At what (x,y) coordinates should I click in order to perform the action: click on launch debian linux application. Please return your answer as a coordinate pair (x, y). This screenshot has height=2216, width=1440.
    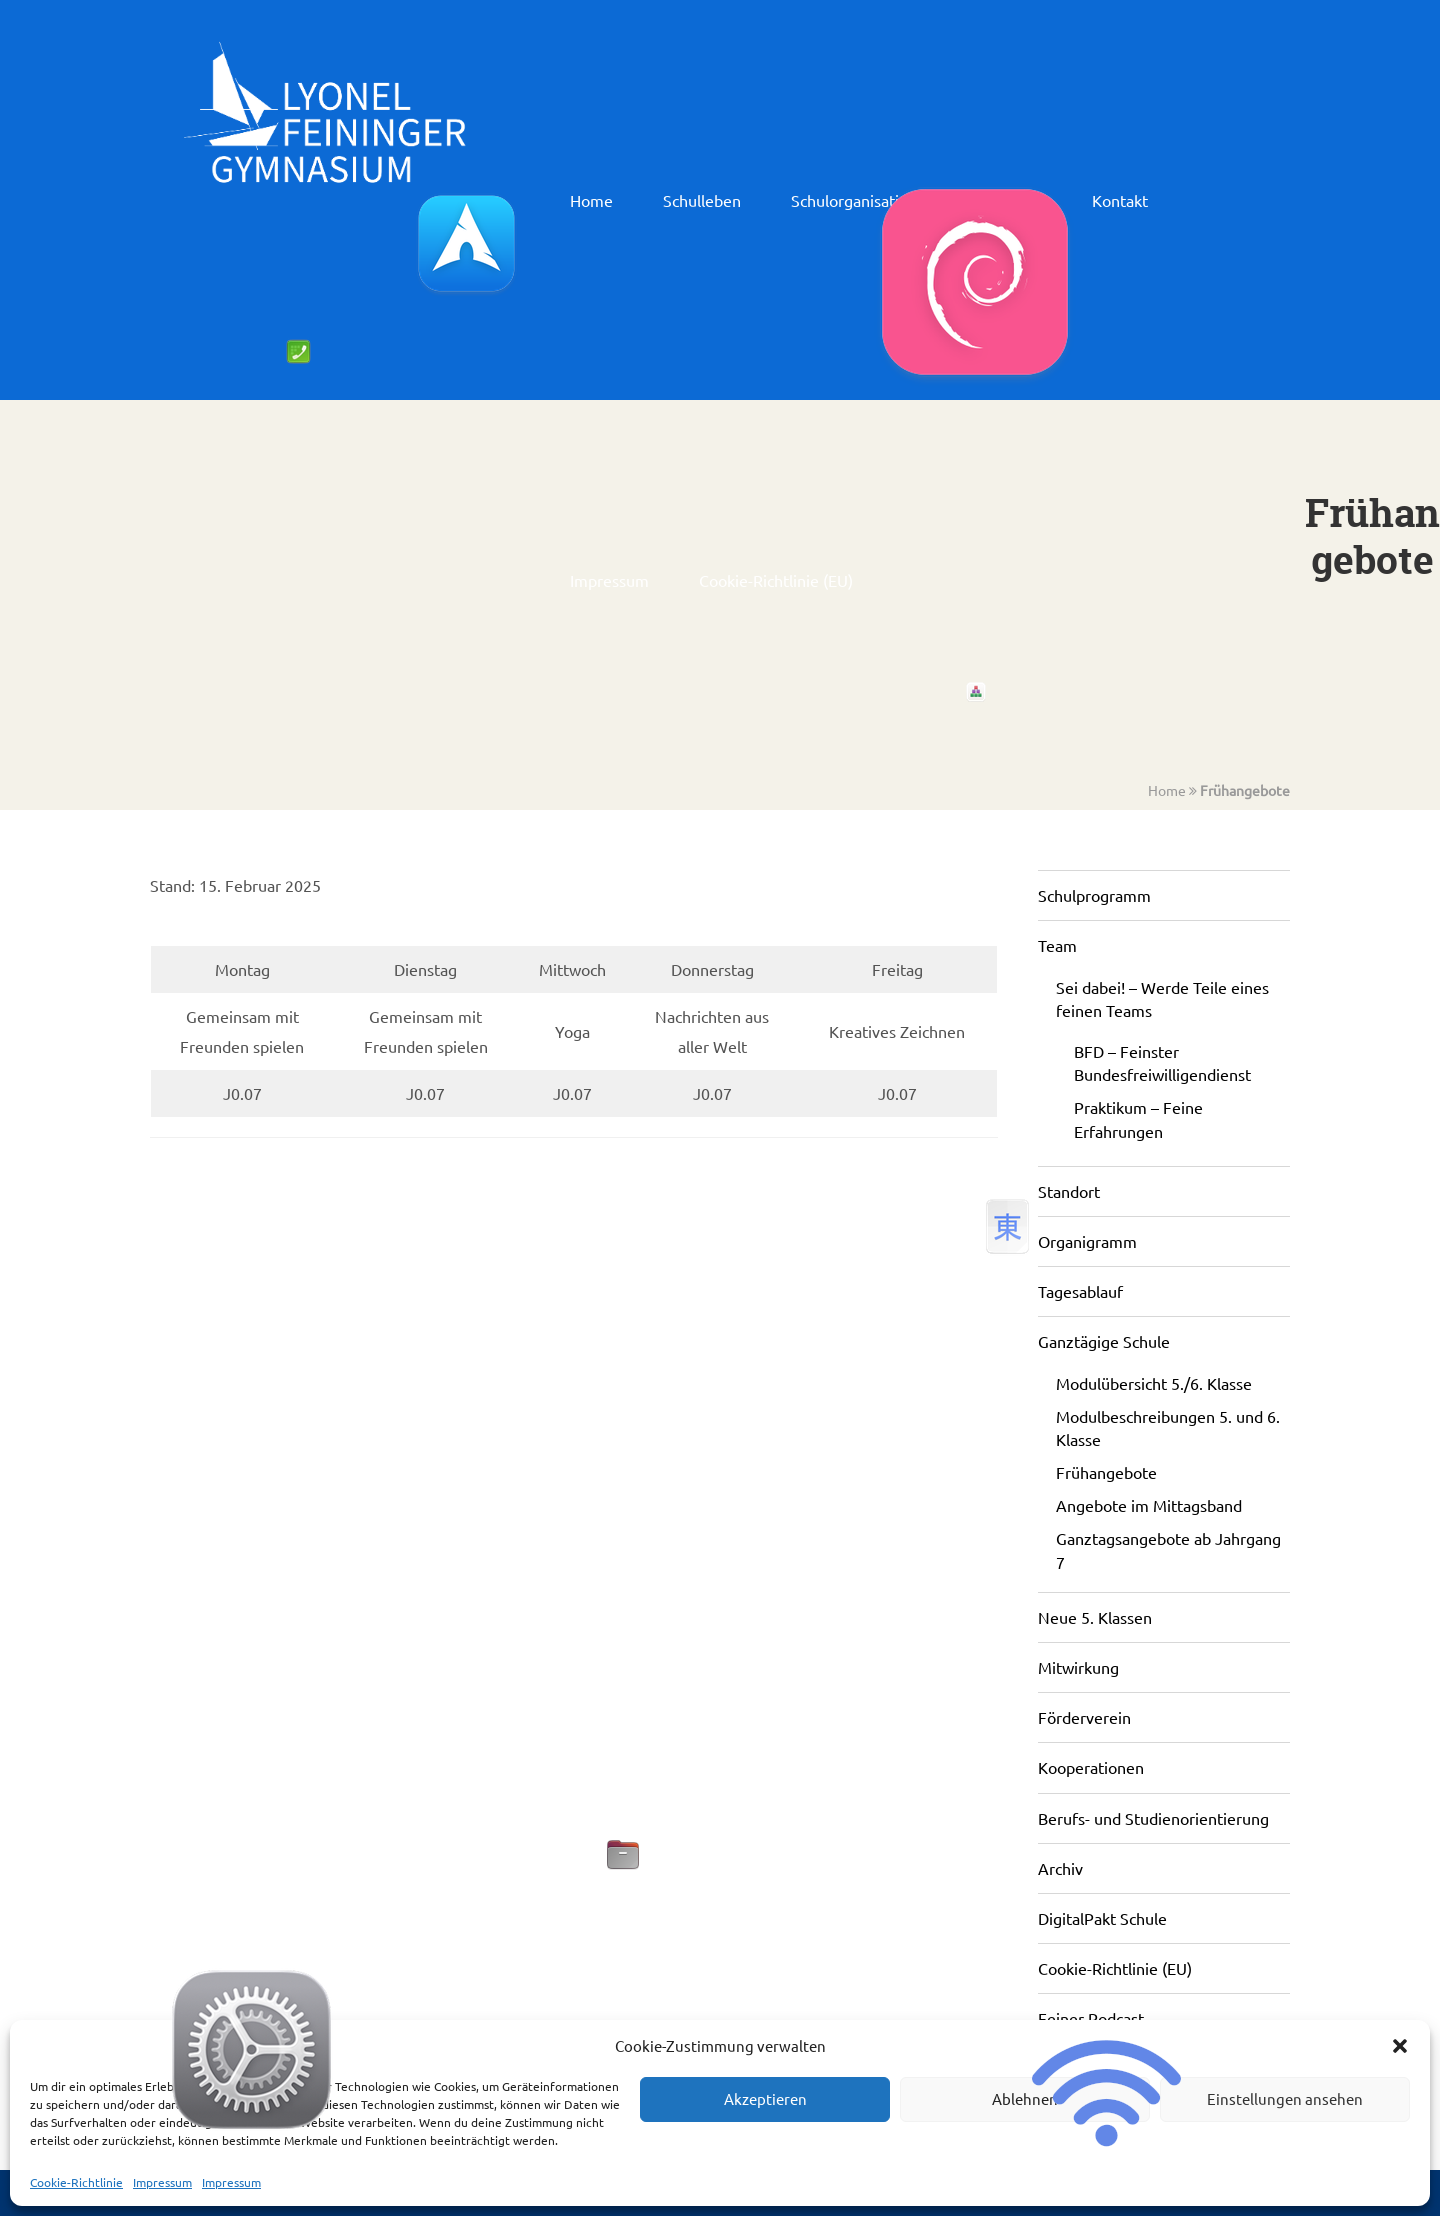
    Looking at the image, I should click on (975, 282).